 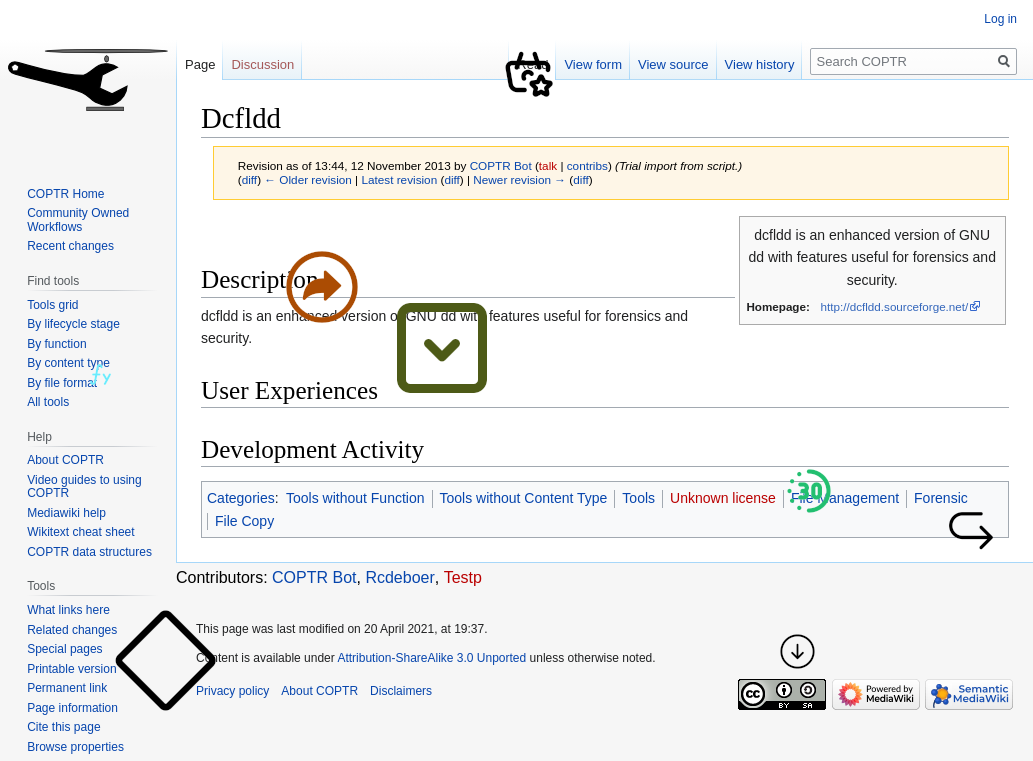 What do you see at coordinates (165, 660) in the screenshot?
I see `indicates premium or pro feature` at bounding box center [165, 660].